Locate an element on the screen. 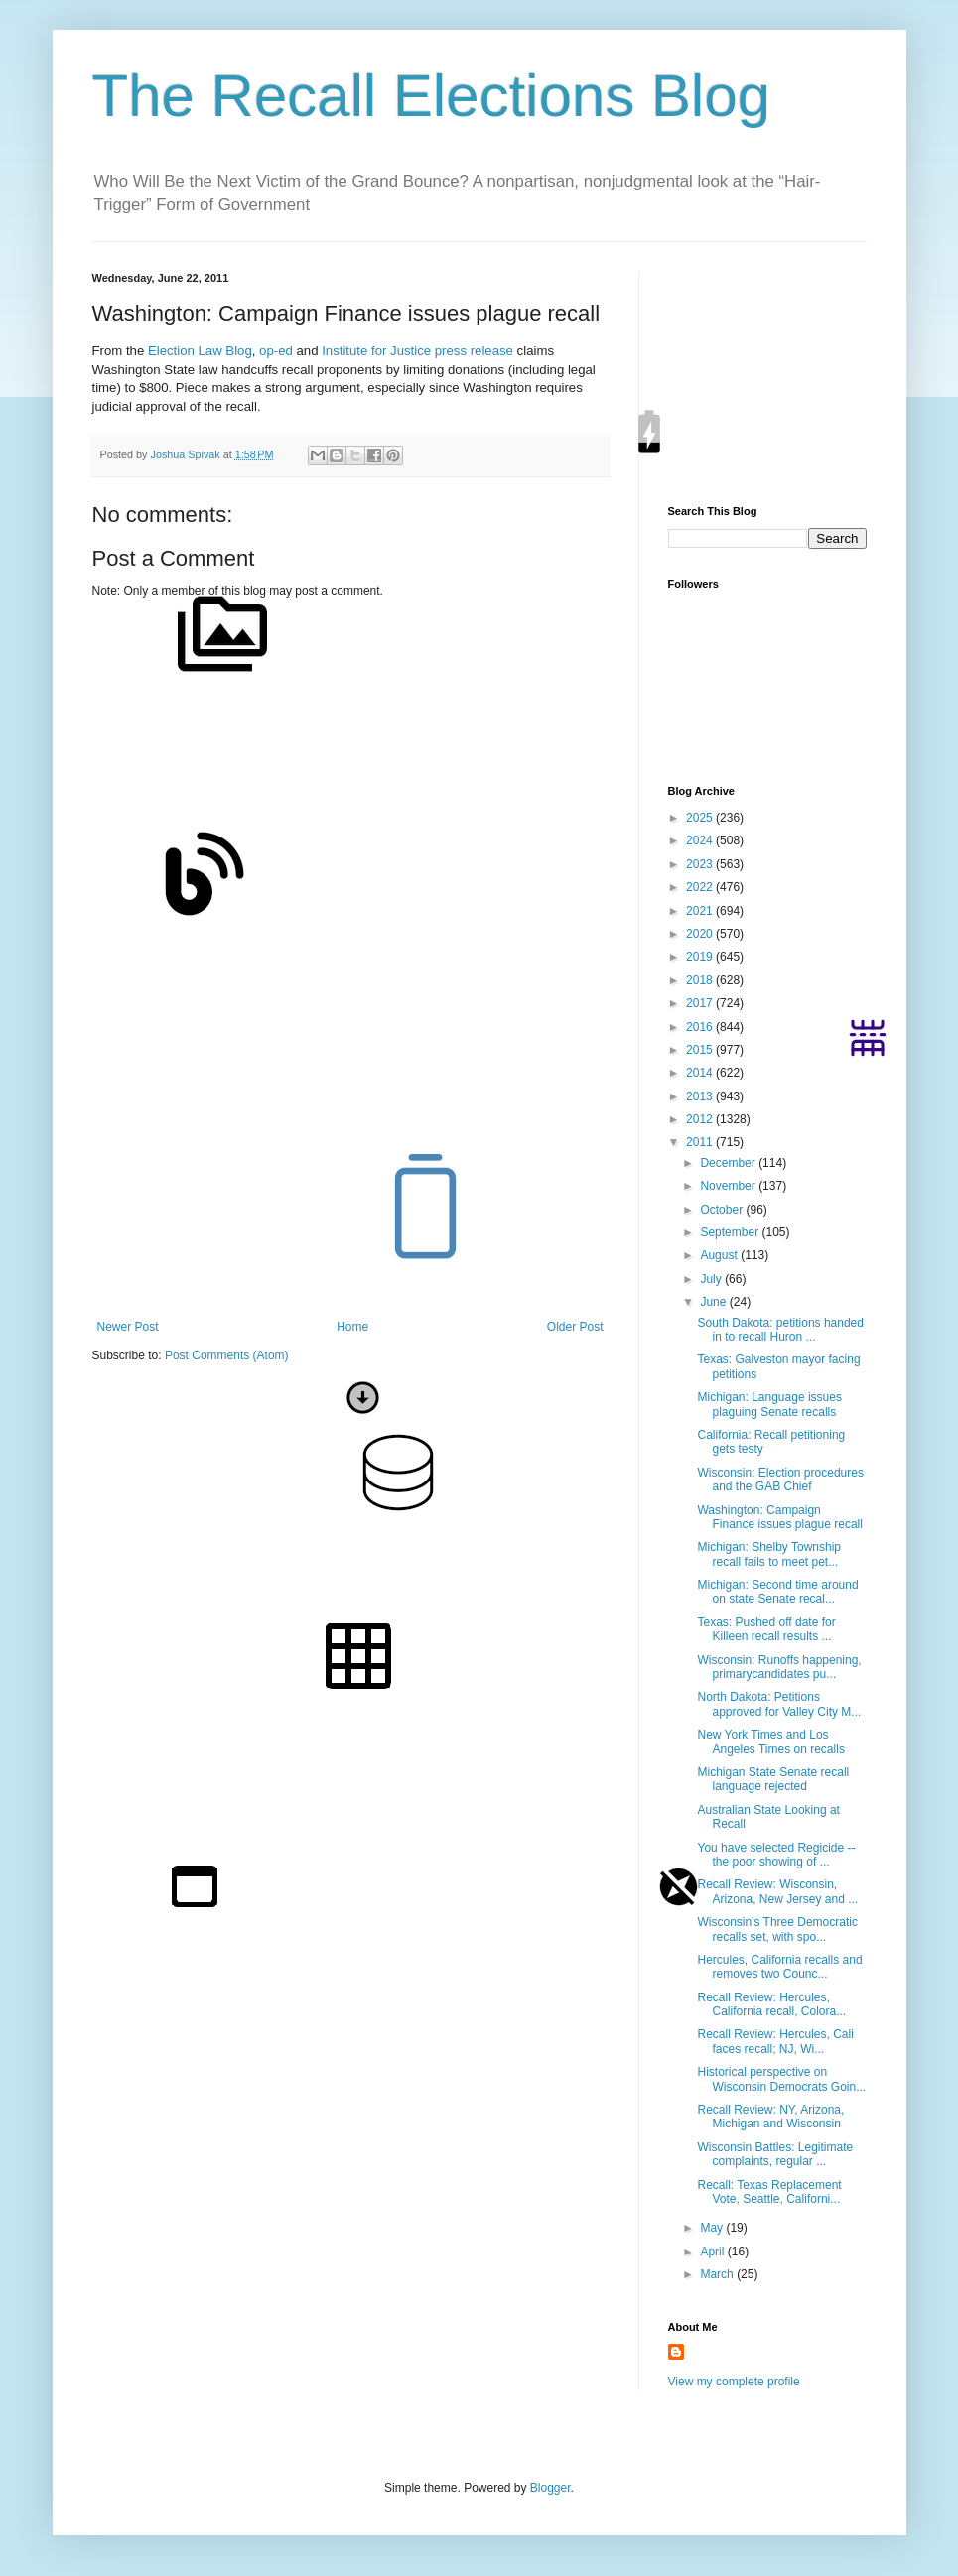  download file or content is located at coordinates (362, 1397).